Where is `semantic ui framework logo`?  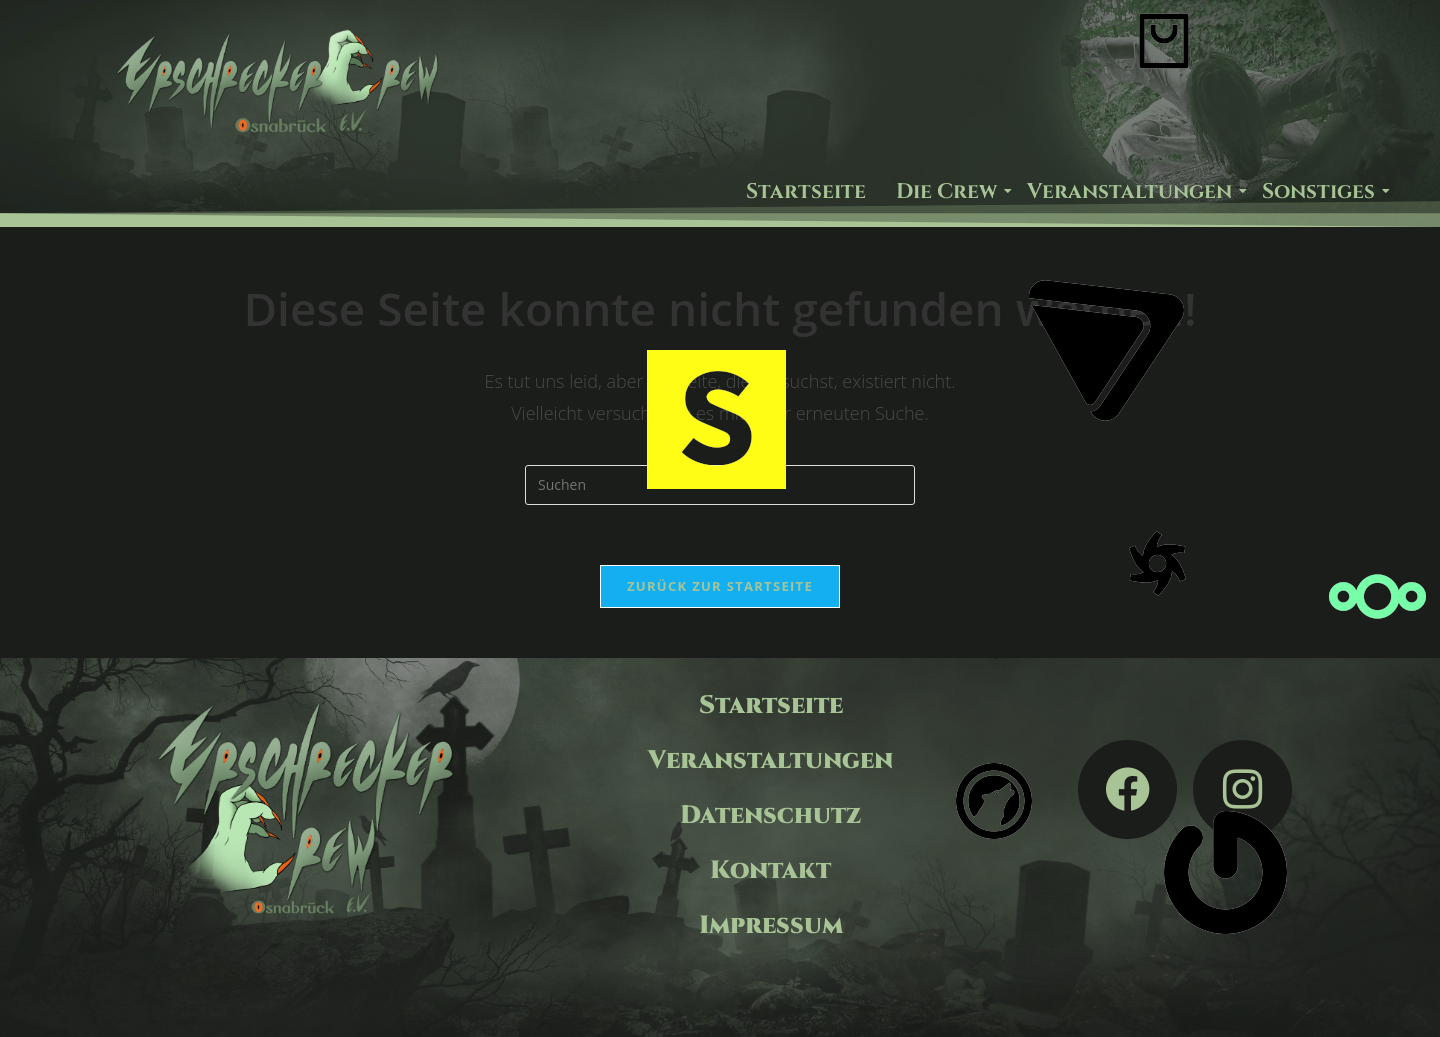 semantic ui framework logo is located at coordinates (716, 419).